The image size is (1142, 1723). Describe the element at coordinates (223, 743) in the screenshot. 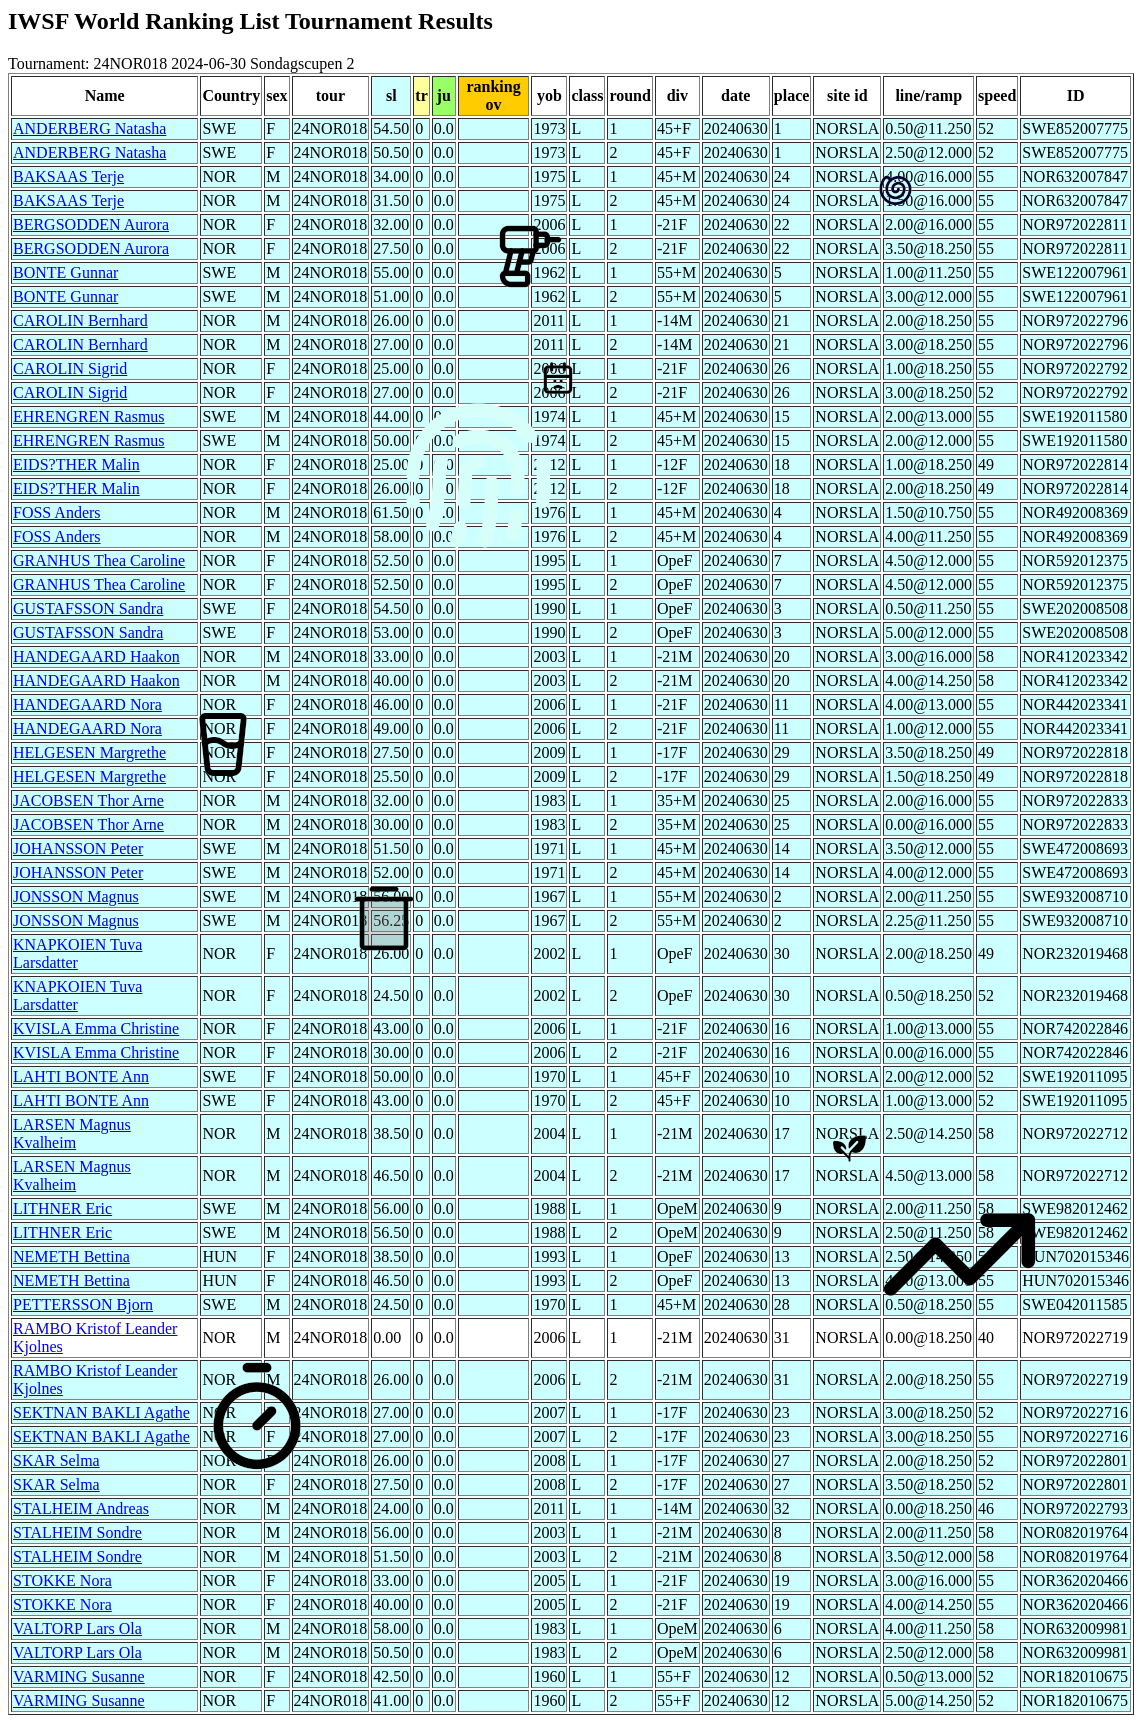

I see `track your daily water intake` at that location.